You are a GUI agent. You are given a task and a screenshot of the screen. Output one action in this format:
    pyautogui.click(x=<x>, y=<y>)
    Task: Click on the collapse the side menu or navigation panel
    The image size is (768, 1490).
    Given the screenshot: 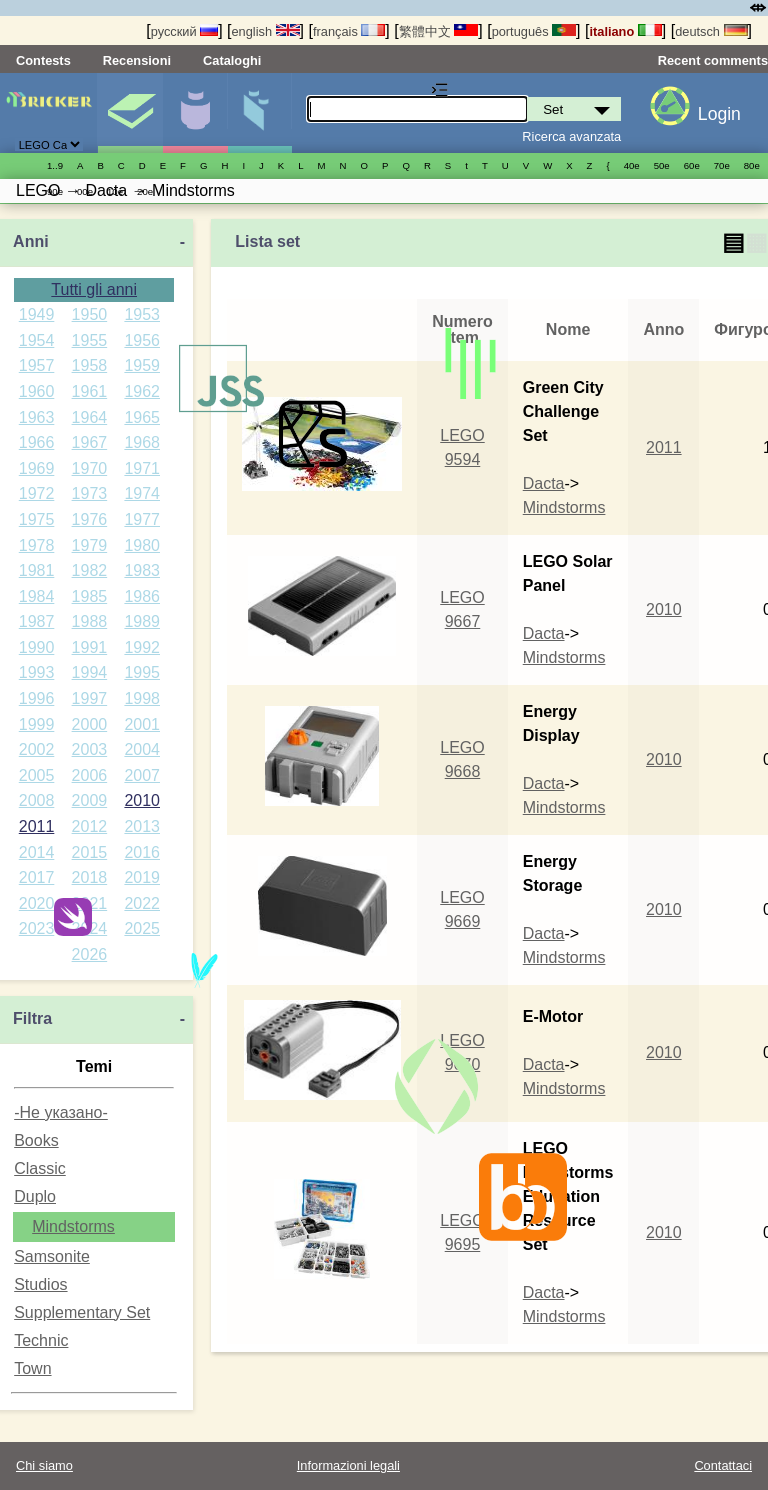 What is the action you would take?
    pyautogui.click(x=440, y=90)
    